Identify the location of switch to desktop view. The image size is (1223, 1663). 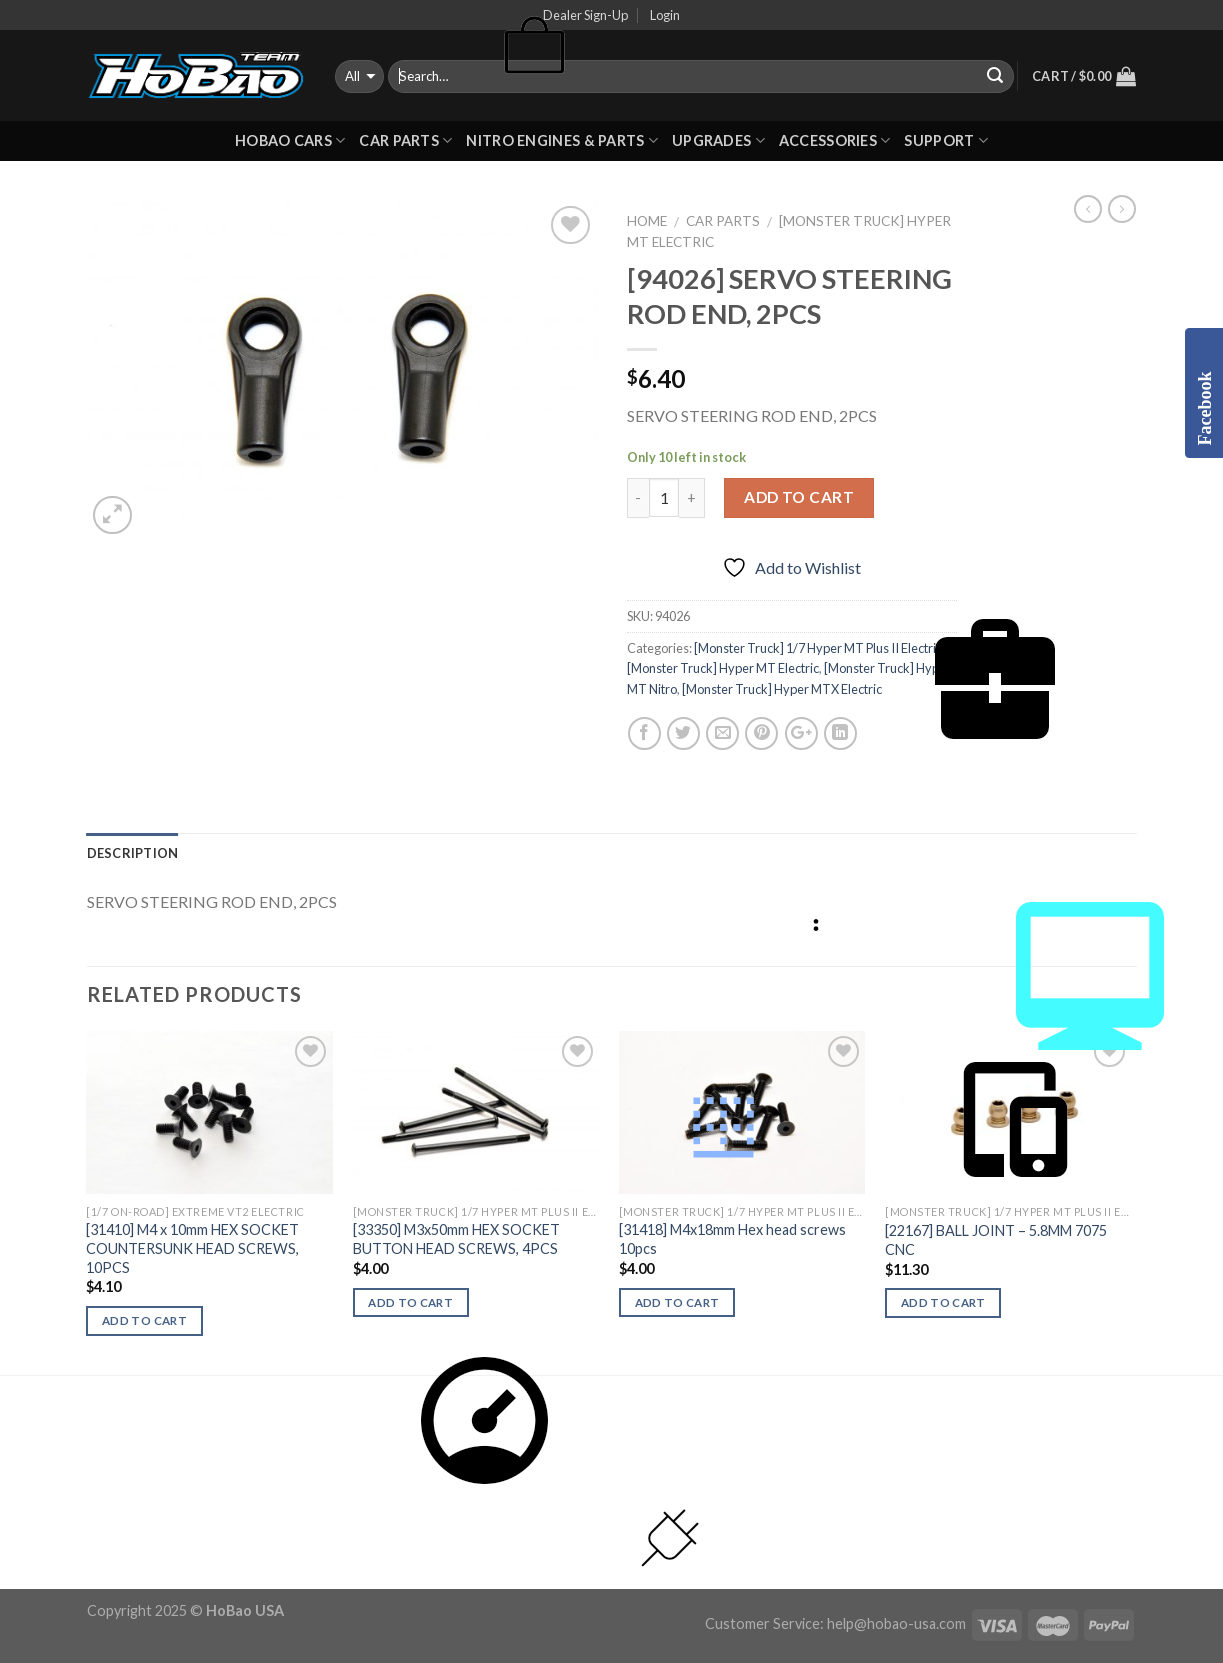
(1090, 976).